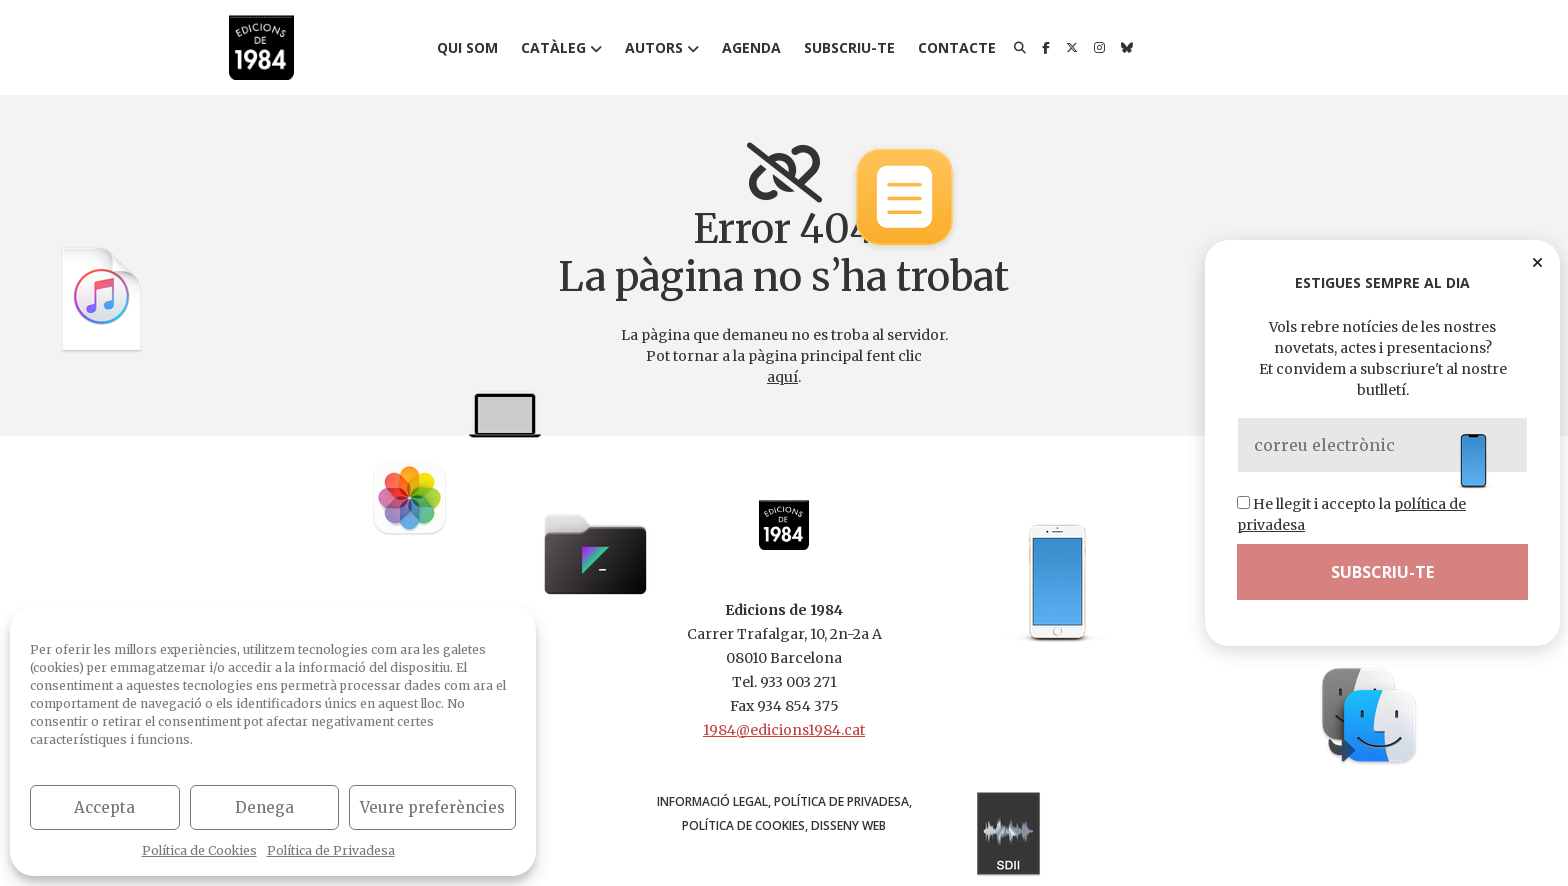 This screenshot has width=1568, height=886. I want to click on open the Photos app, so click(409, 497).